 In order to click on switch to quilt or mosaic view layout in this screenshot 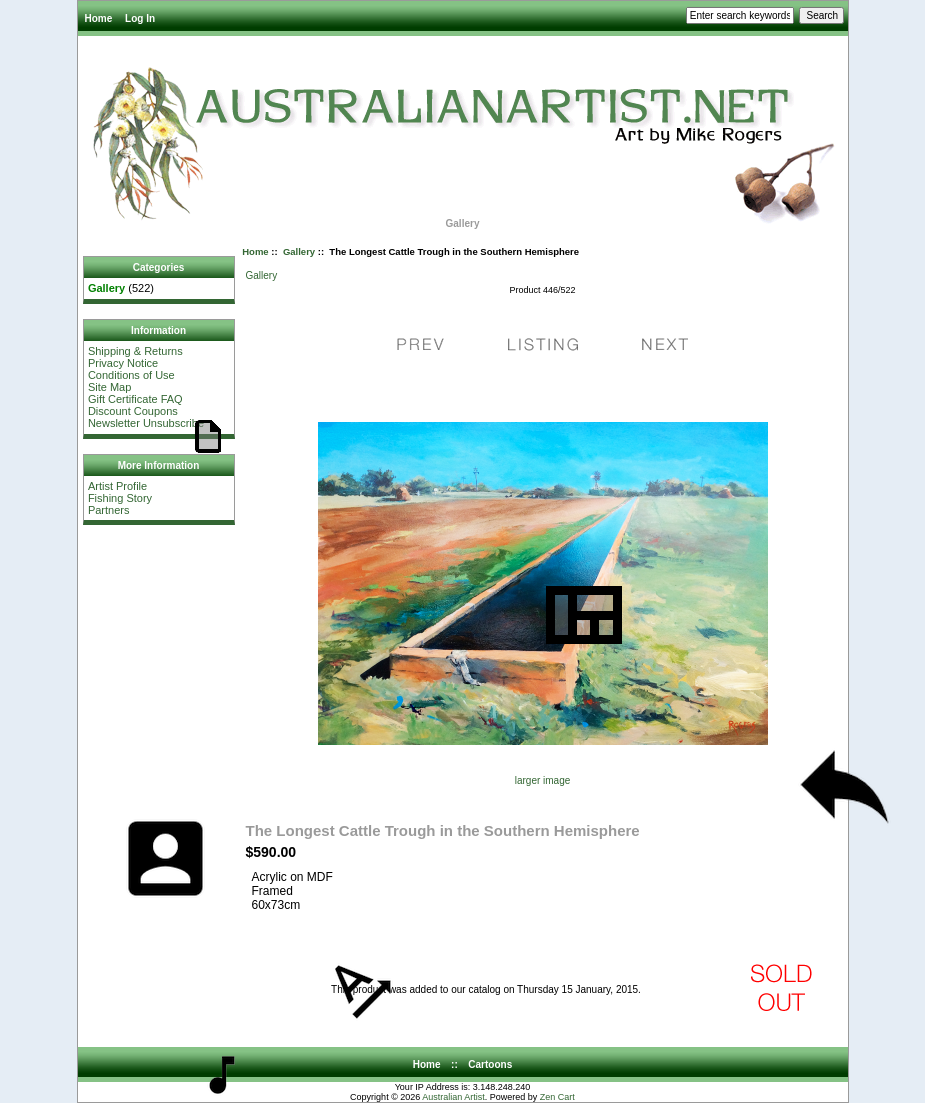, I will do `click(581, 617)`.